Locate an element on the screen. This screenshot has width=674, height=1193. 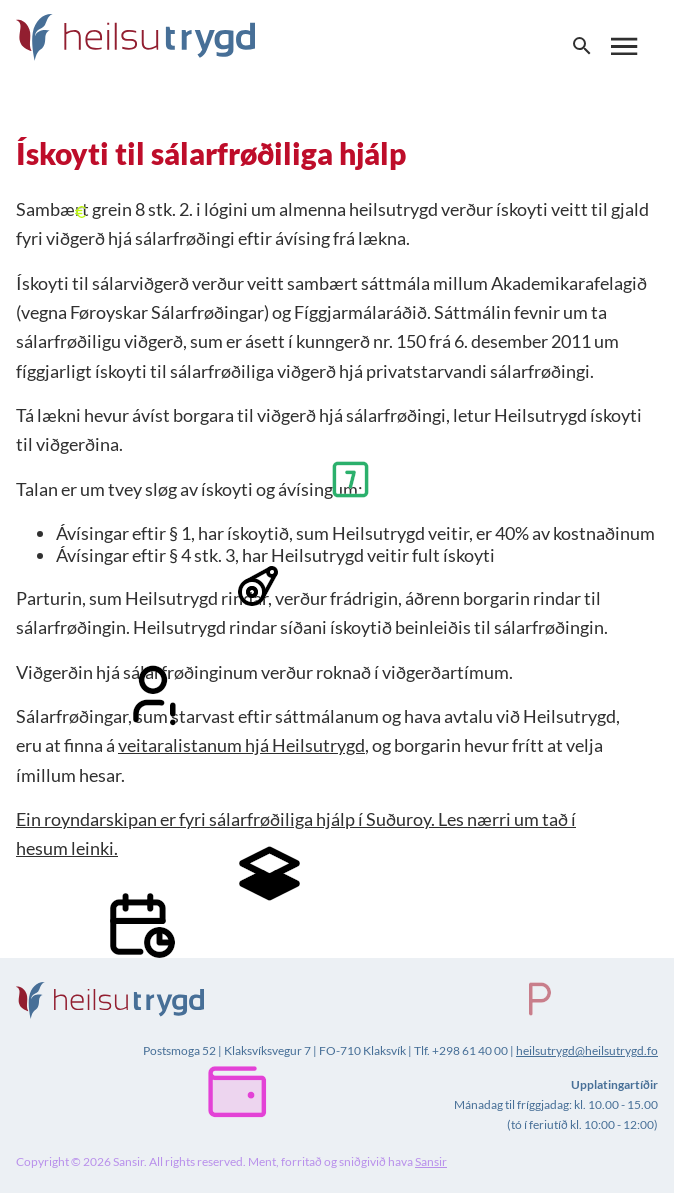
access your wallet or payment methods is located at coordinates (236, 1094).